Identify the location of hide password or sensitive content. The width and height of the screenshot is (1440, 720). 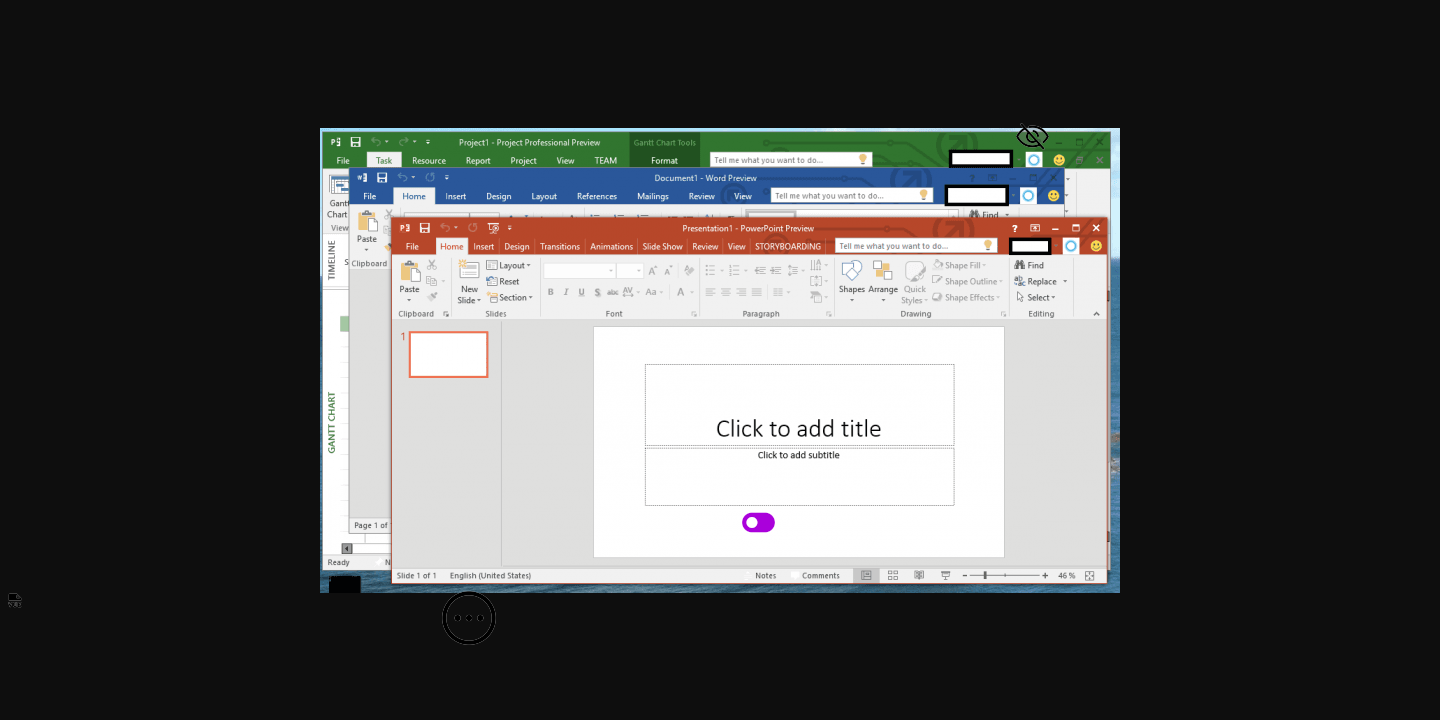
(1032, 136).